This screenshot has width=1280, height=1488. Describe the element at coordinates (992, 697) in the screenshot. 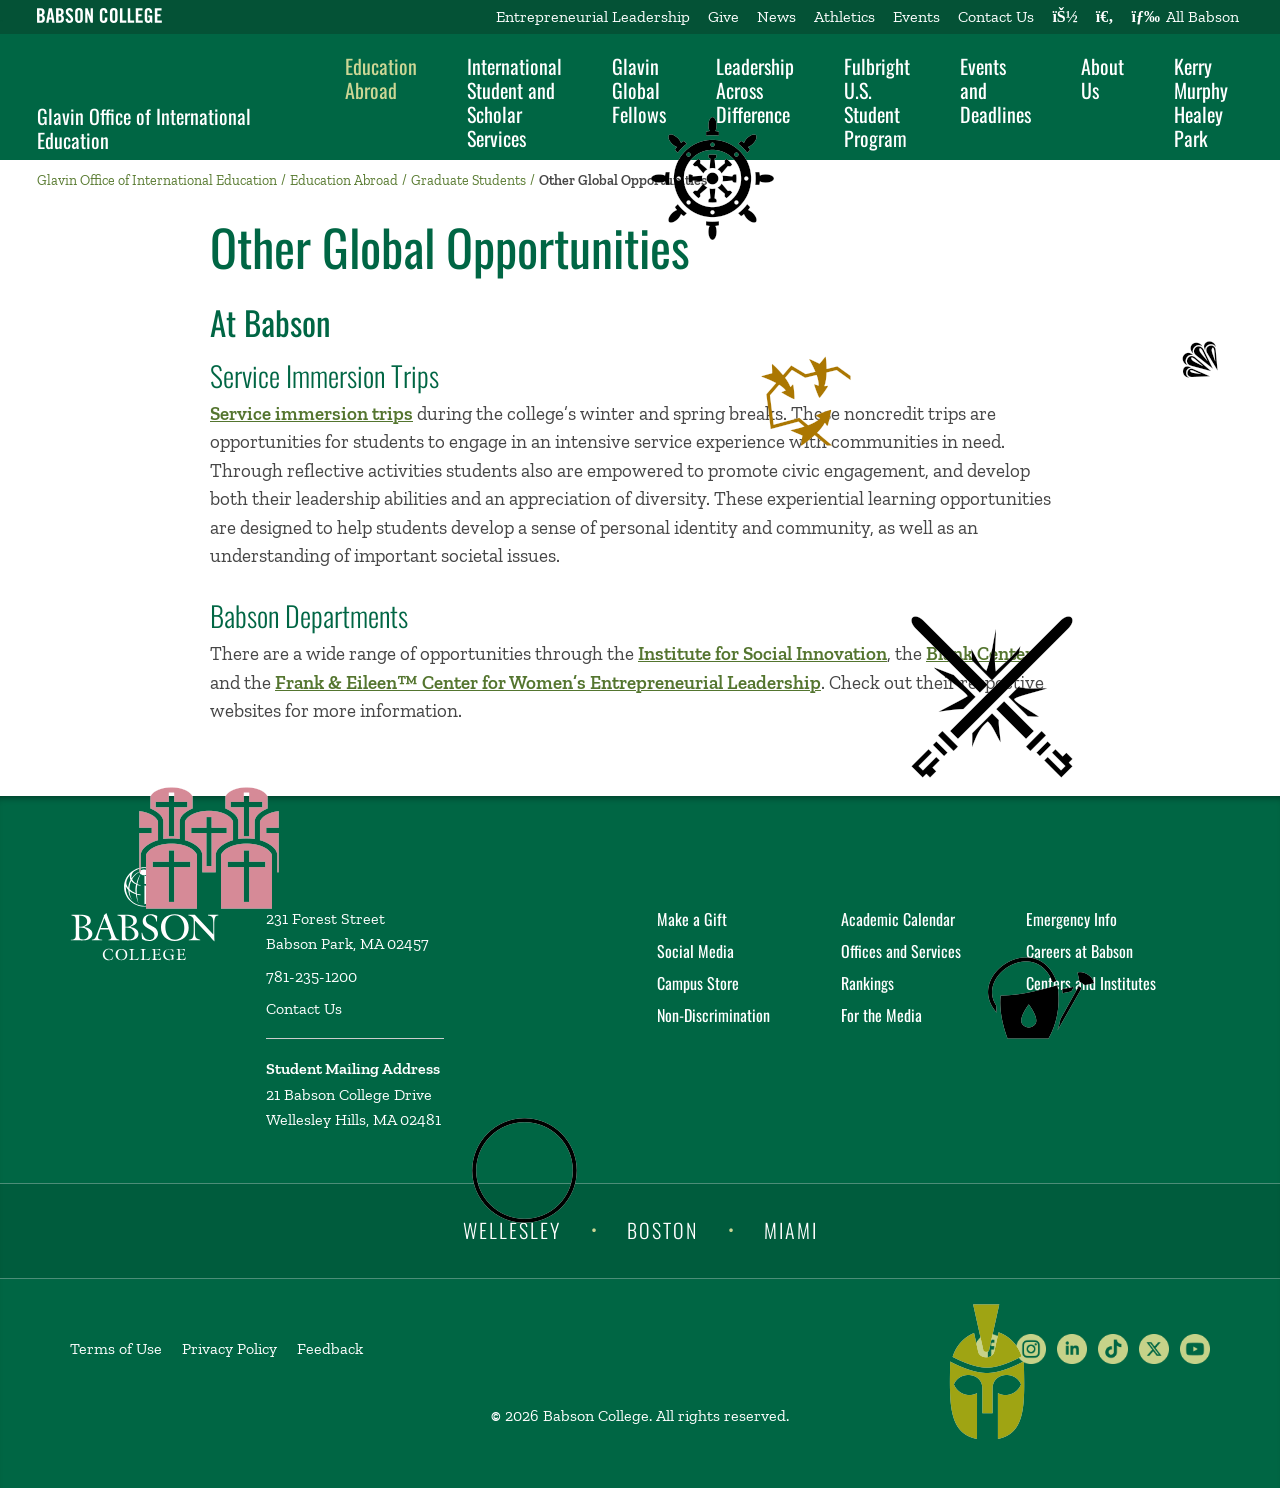

I see `access lightsaber combat or duel mode` at that location.